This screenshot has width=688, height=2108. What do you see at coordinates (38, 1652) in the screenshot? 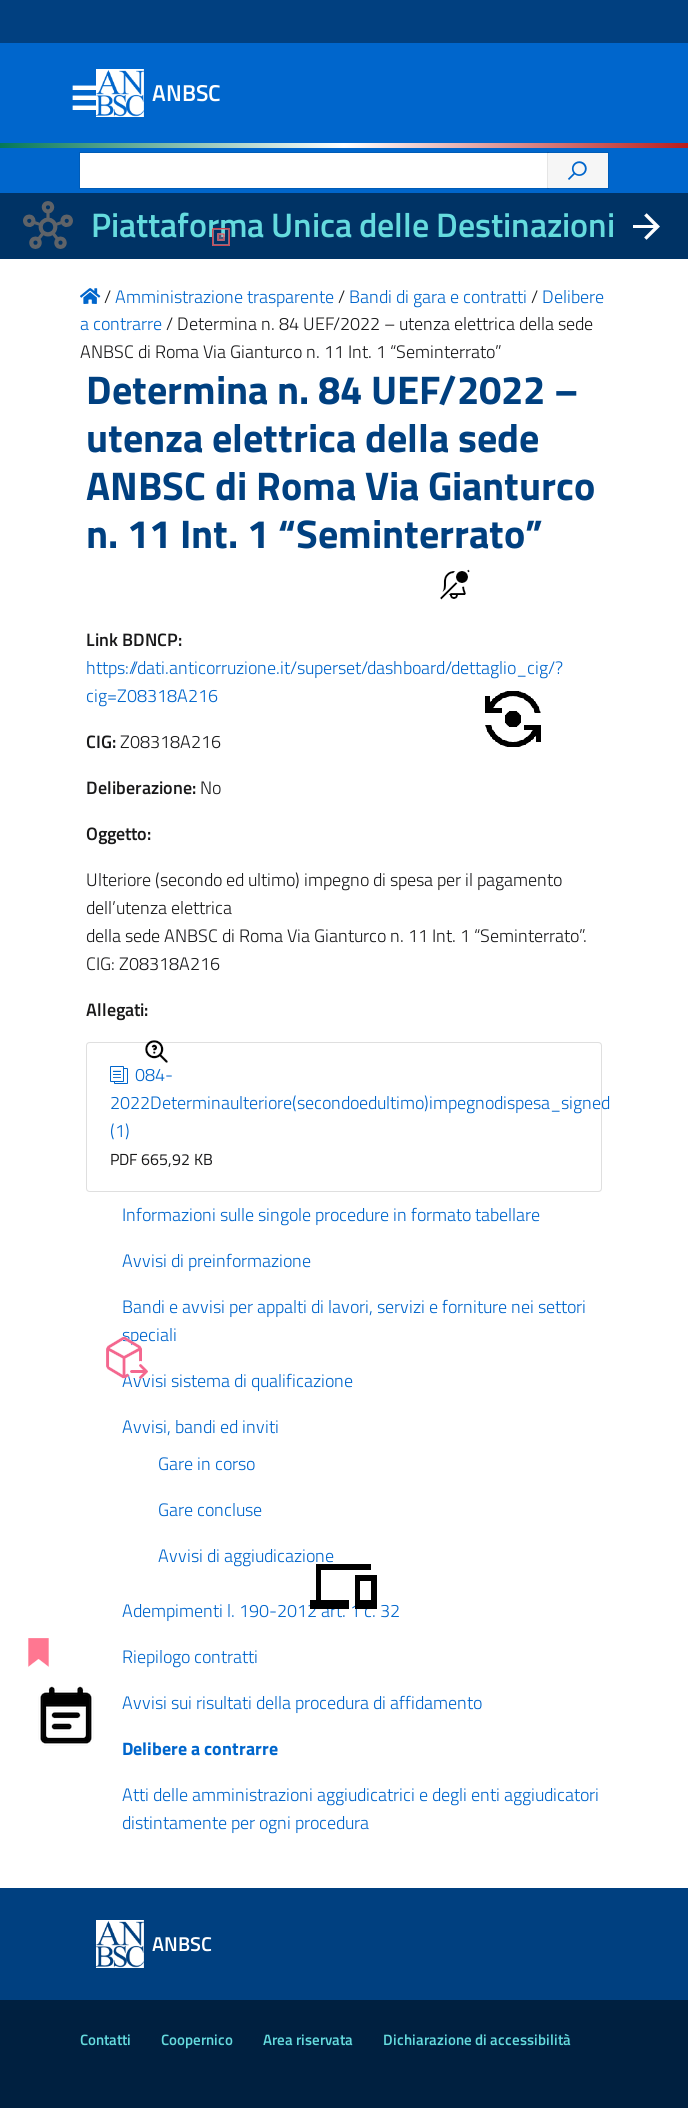
I see `save this item for later` at bounding box center [38, 1652].